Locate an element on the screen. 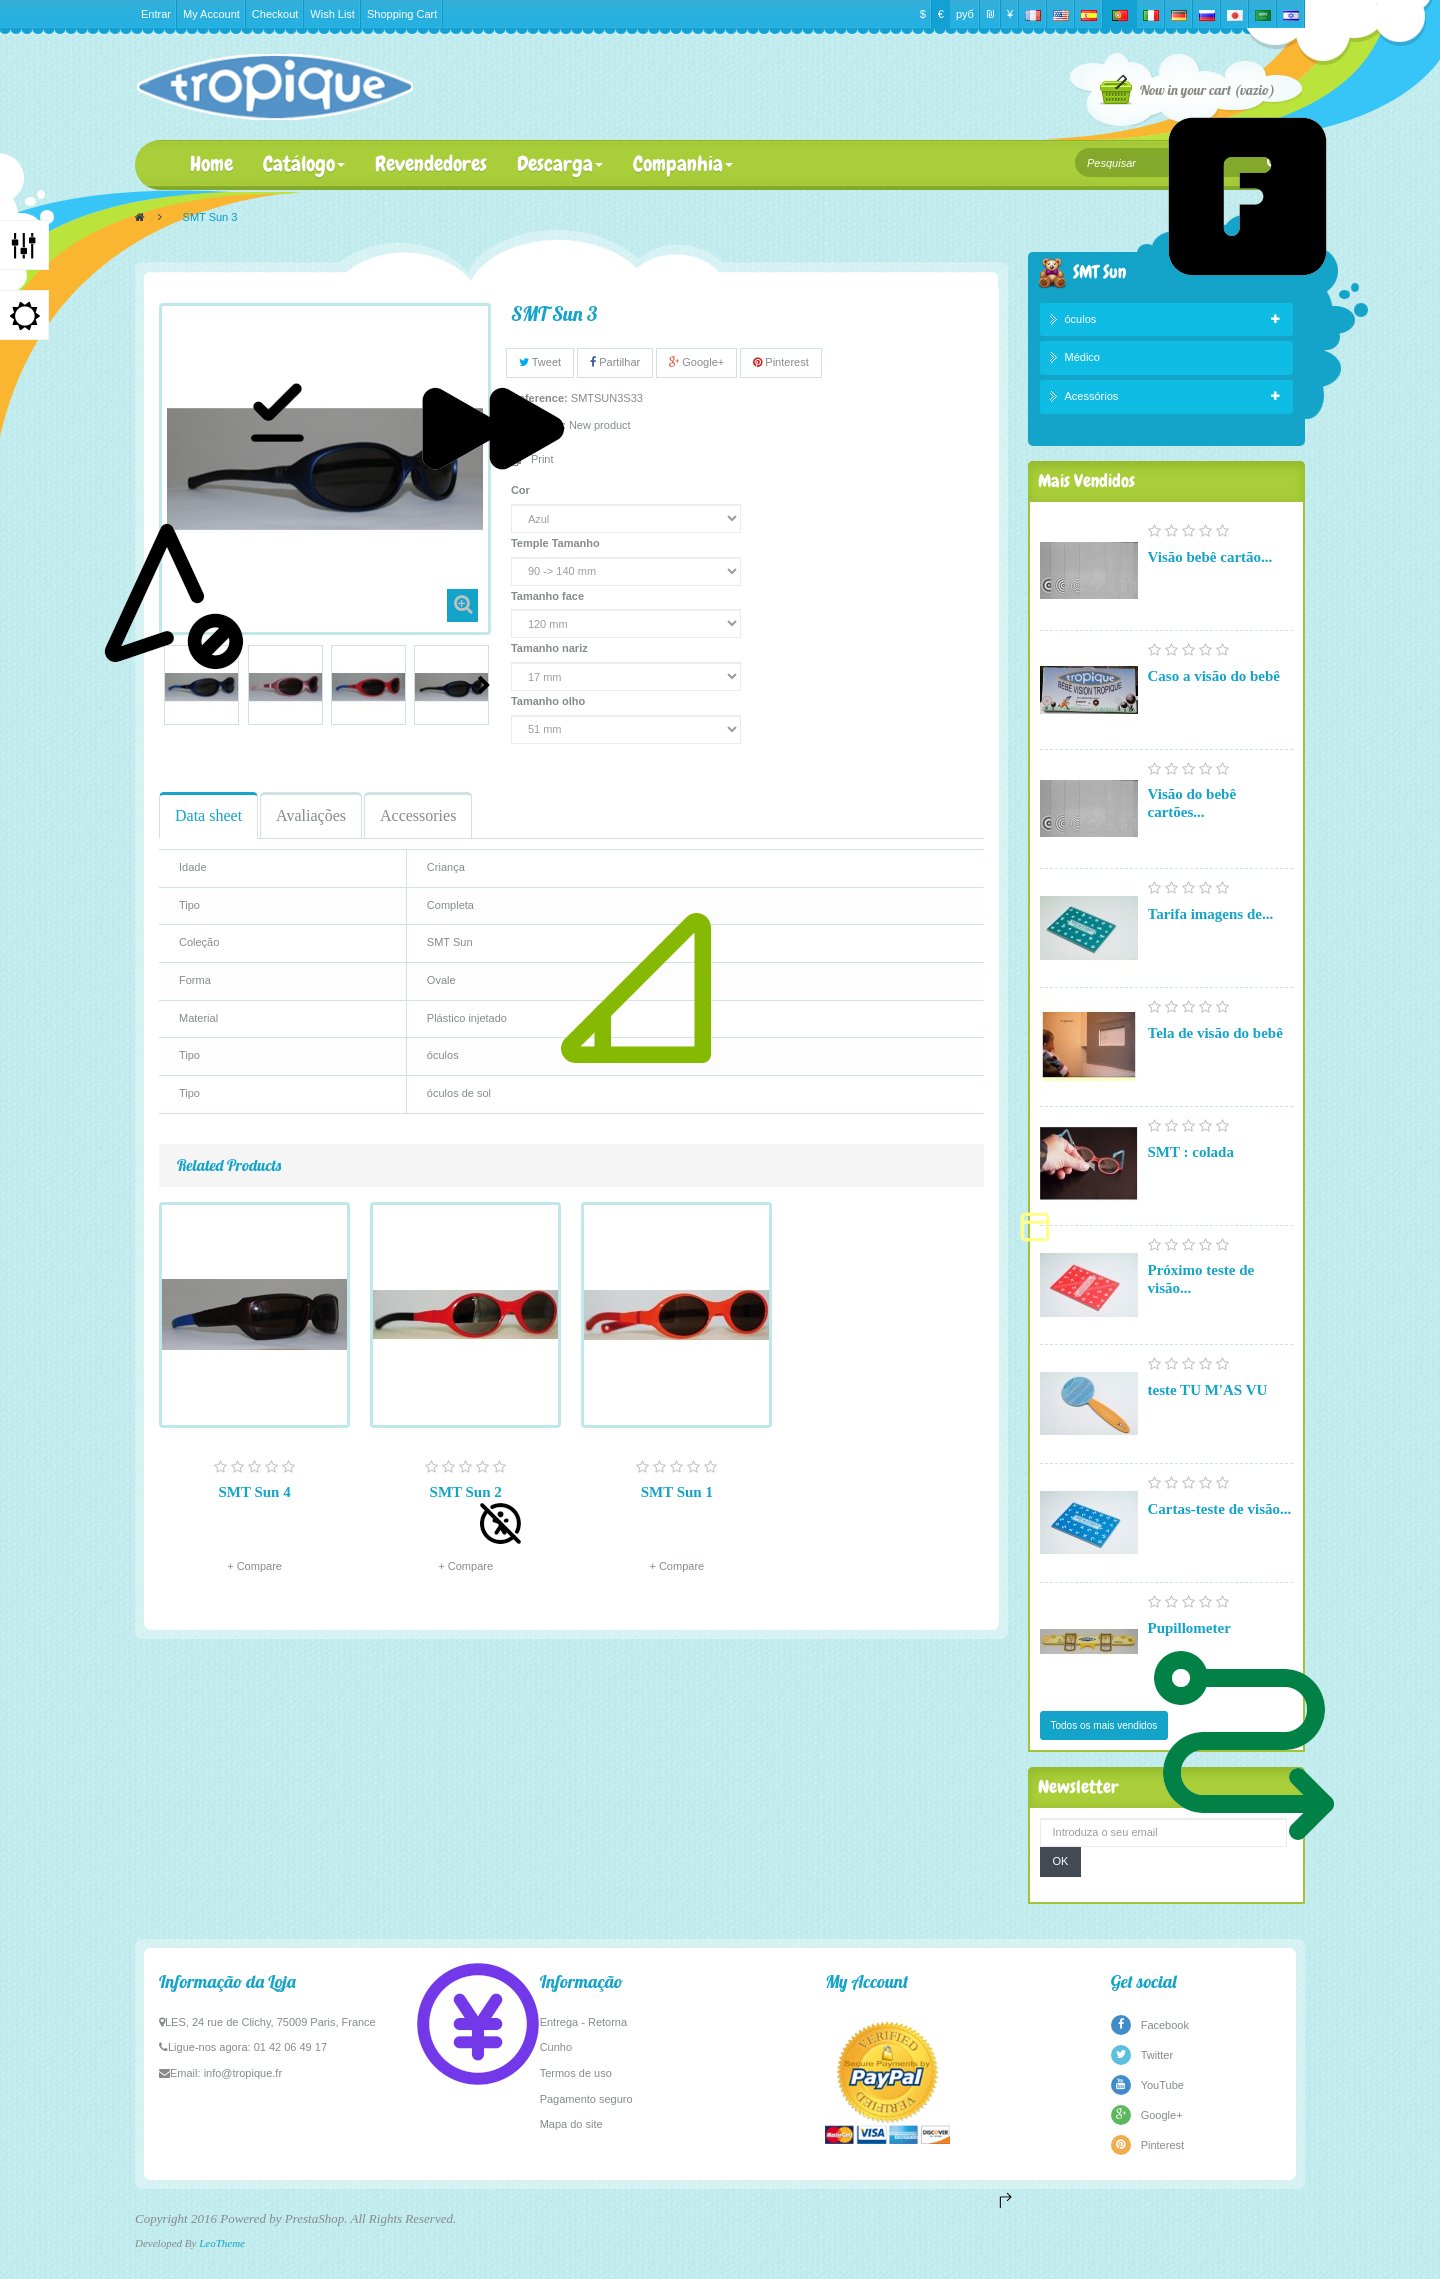  indicates weak cellular signal strength (2 bars) is located at coordinates (636, 988).